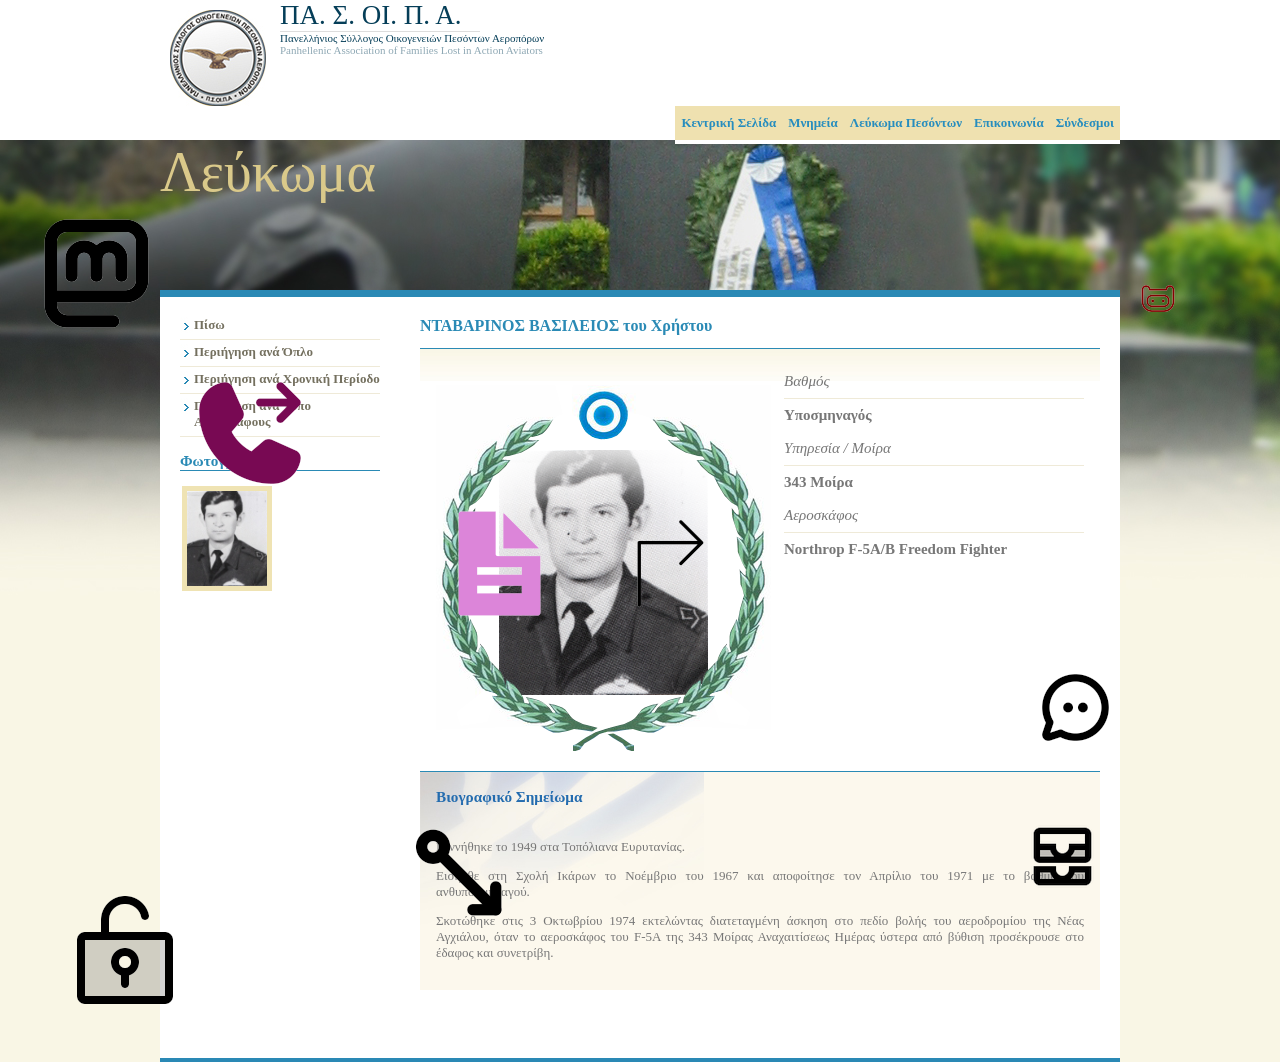  I want to click on redirect or forward content, so click(663, 563).